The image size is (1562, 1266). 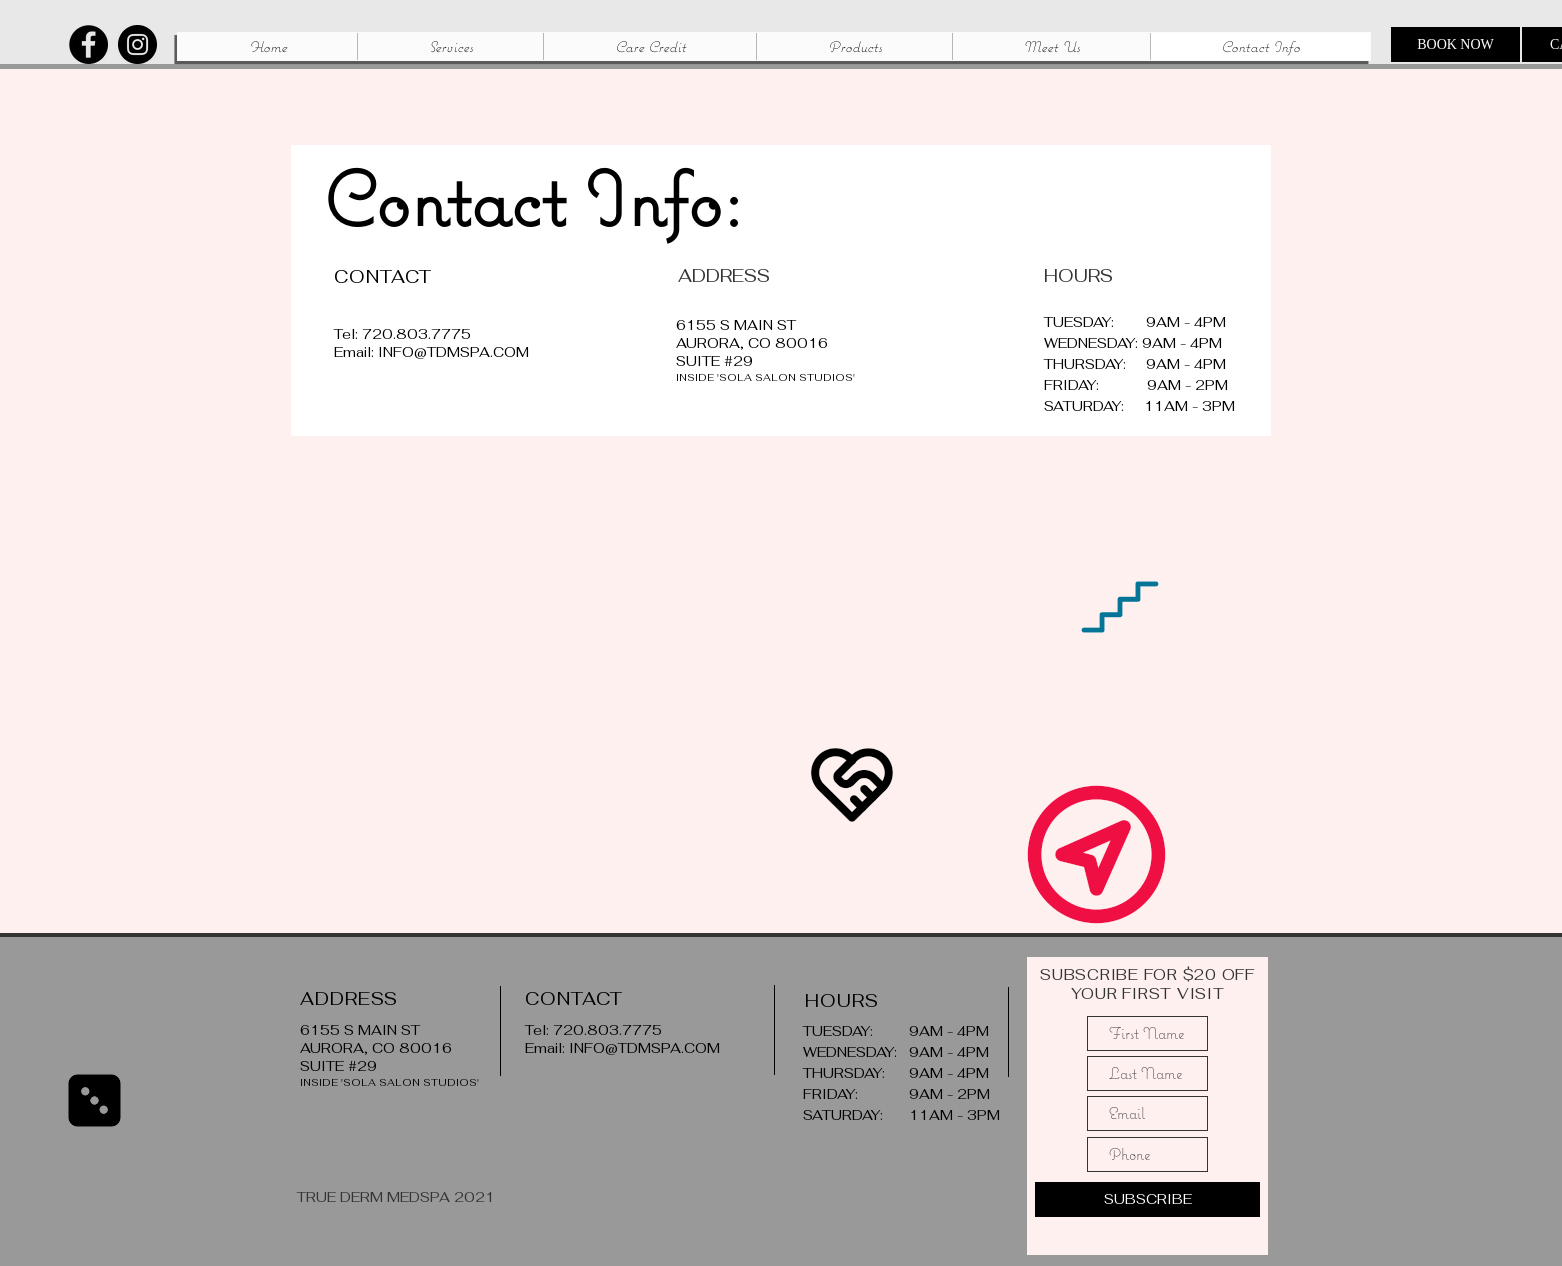 I want to click on roll dice or generate random number, so click(x=94, y=1100).